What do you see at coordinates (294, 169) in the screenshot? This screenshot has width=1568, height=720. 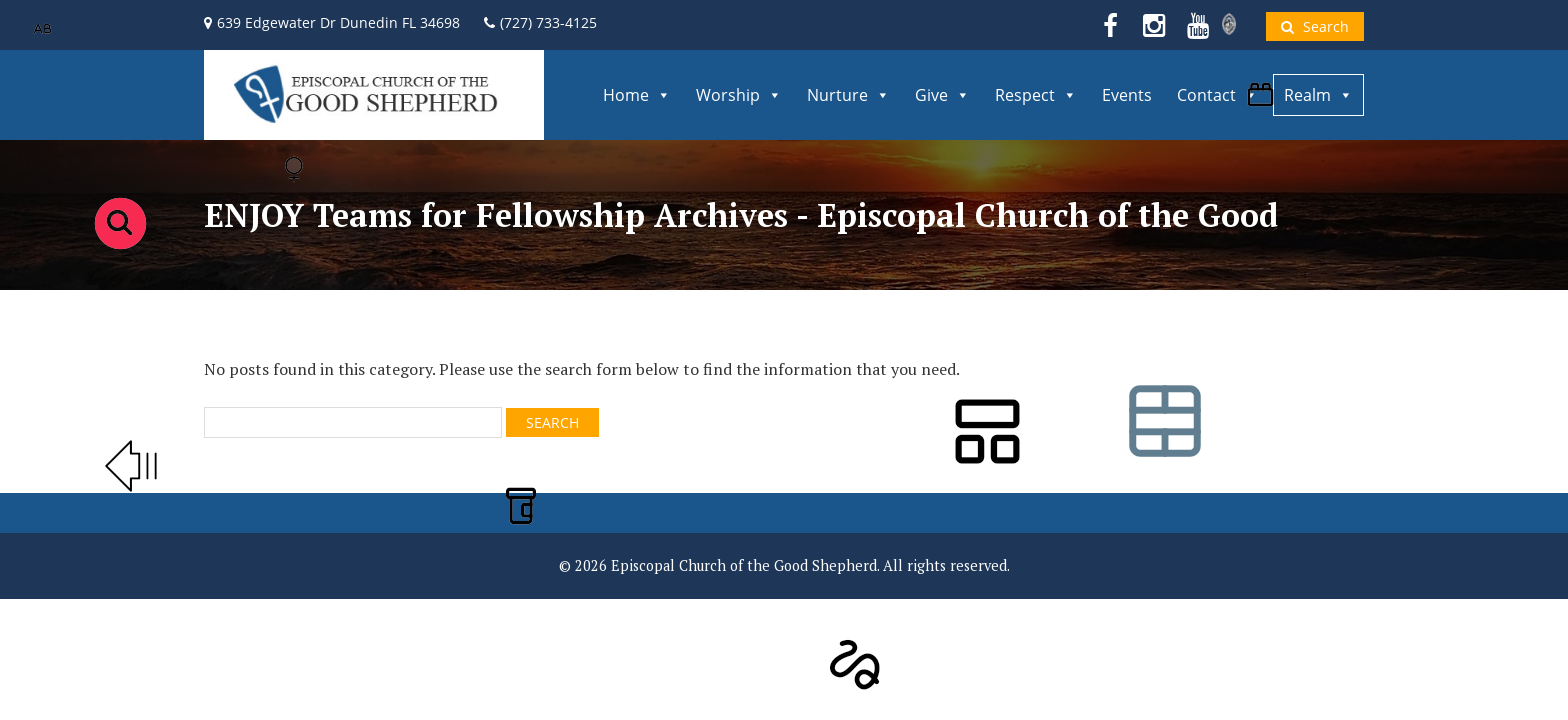 I see `indicates female gender option` at bounding box center [294, 169].